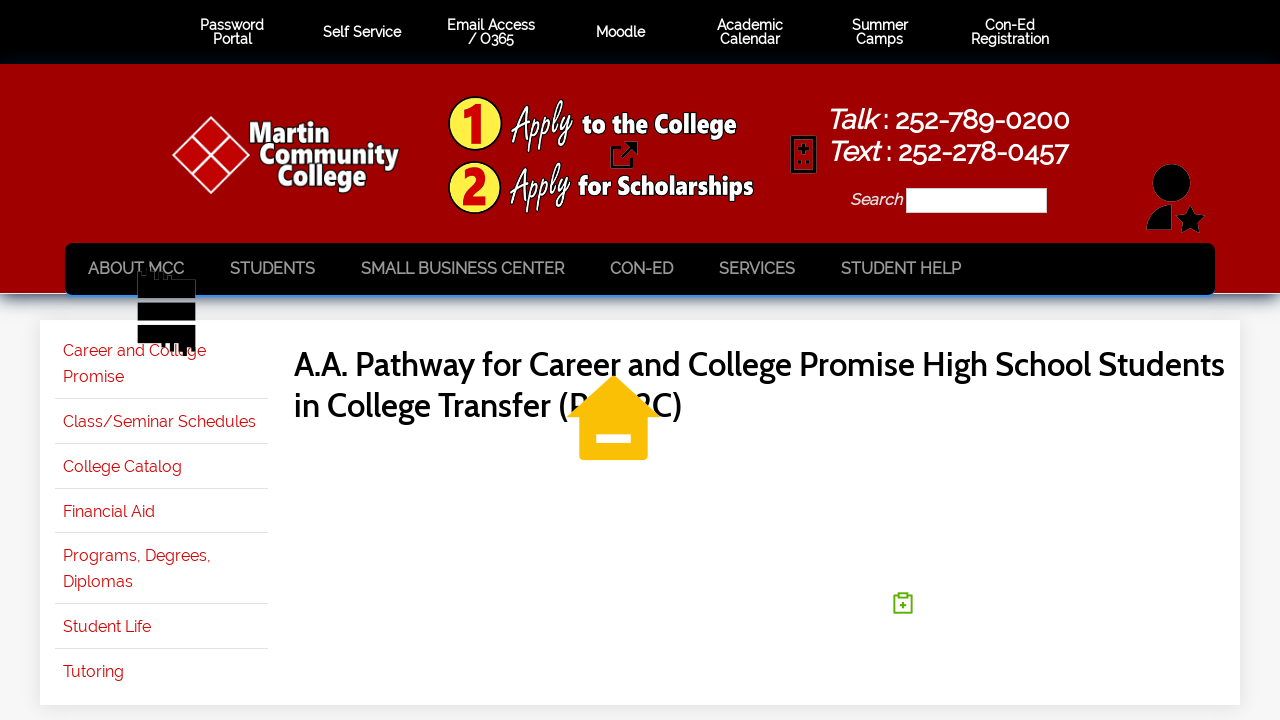  Describe the element at coordinates (903, 603) in the screenshot. I see `view medical records or health dossier` at that location.